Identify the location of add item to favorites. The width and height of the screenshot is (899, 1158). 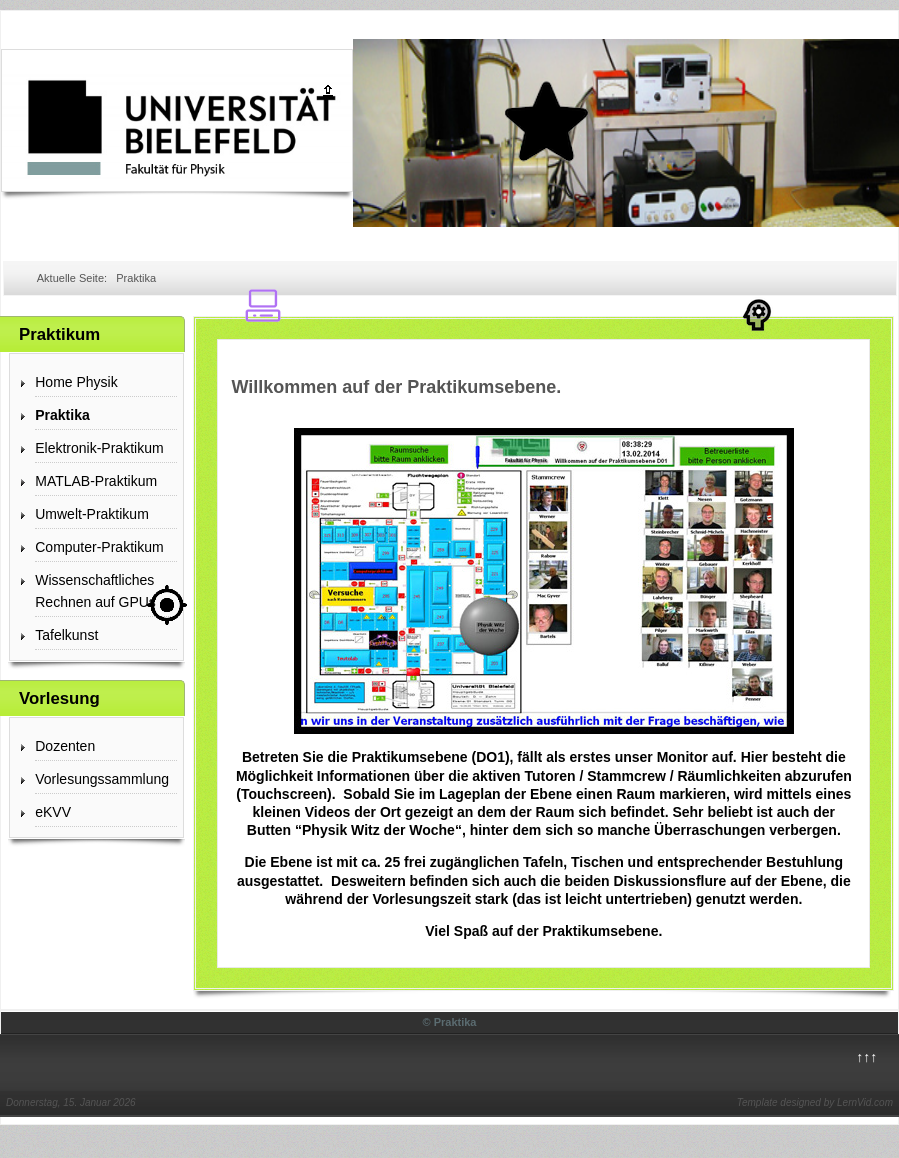
(546, 122).